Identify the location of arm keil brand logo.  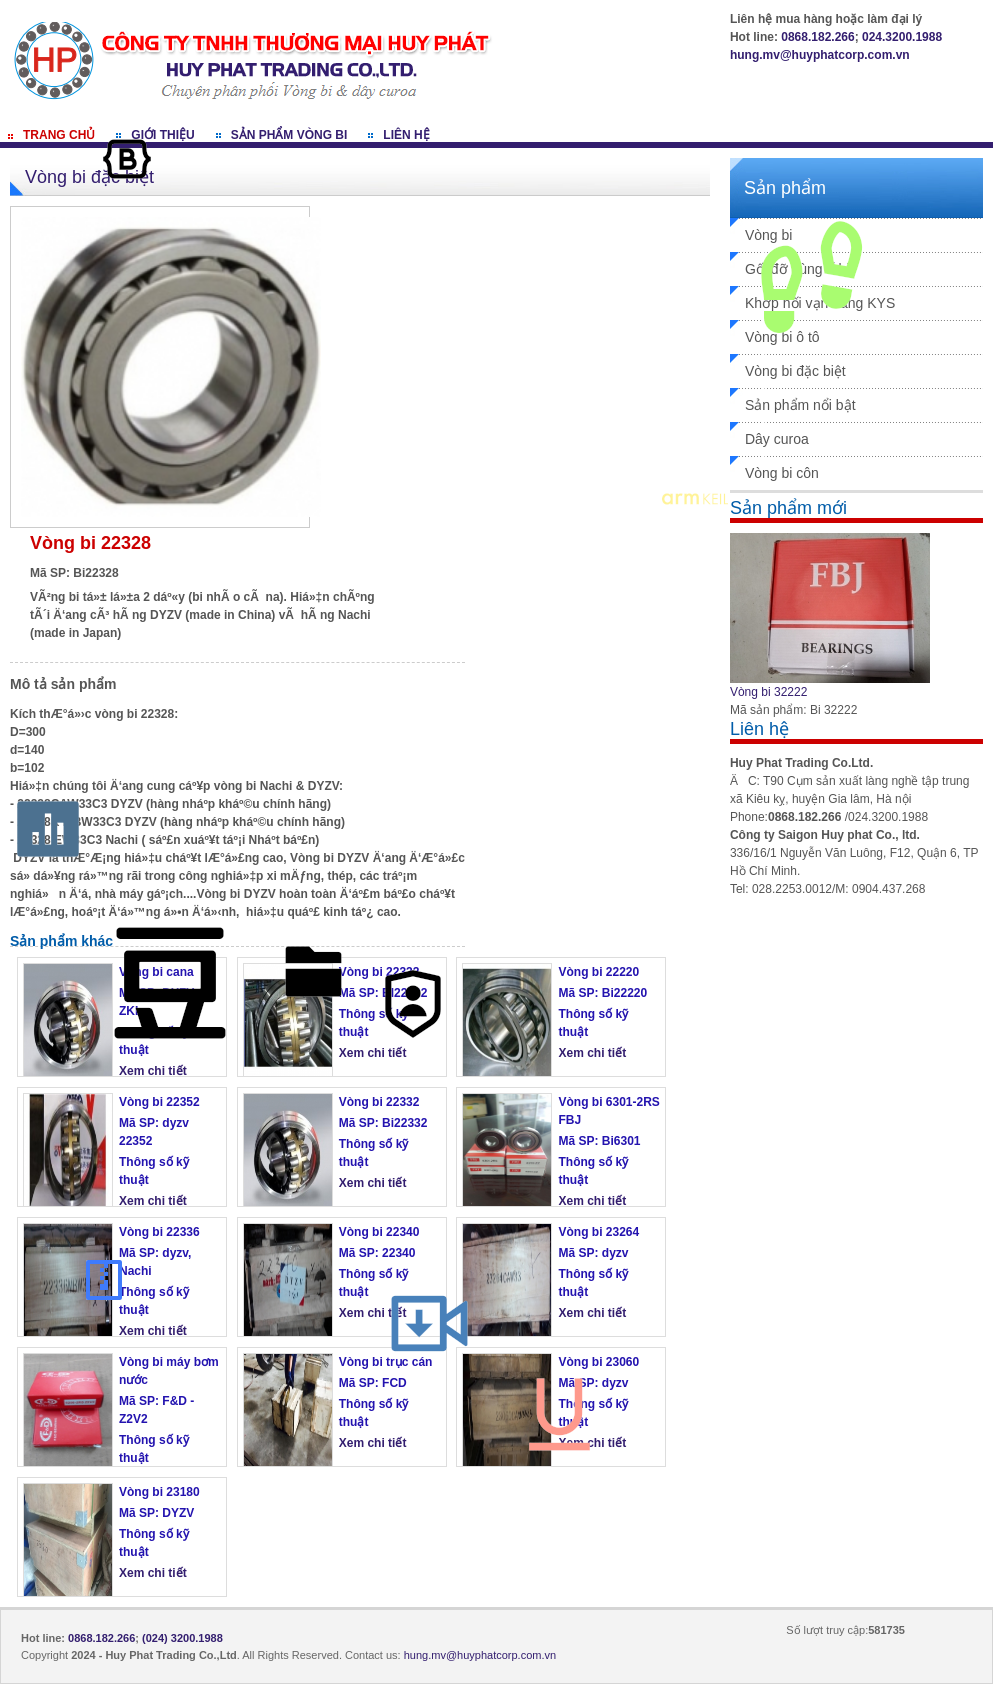
(695, 499).